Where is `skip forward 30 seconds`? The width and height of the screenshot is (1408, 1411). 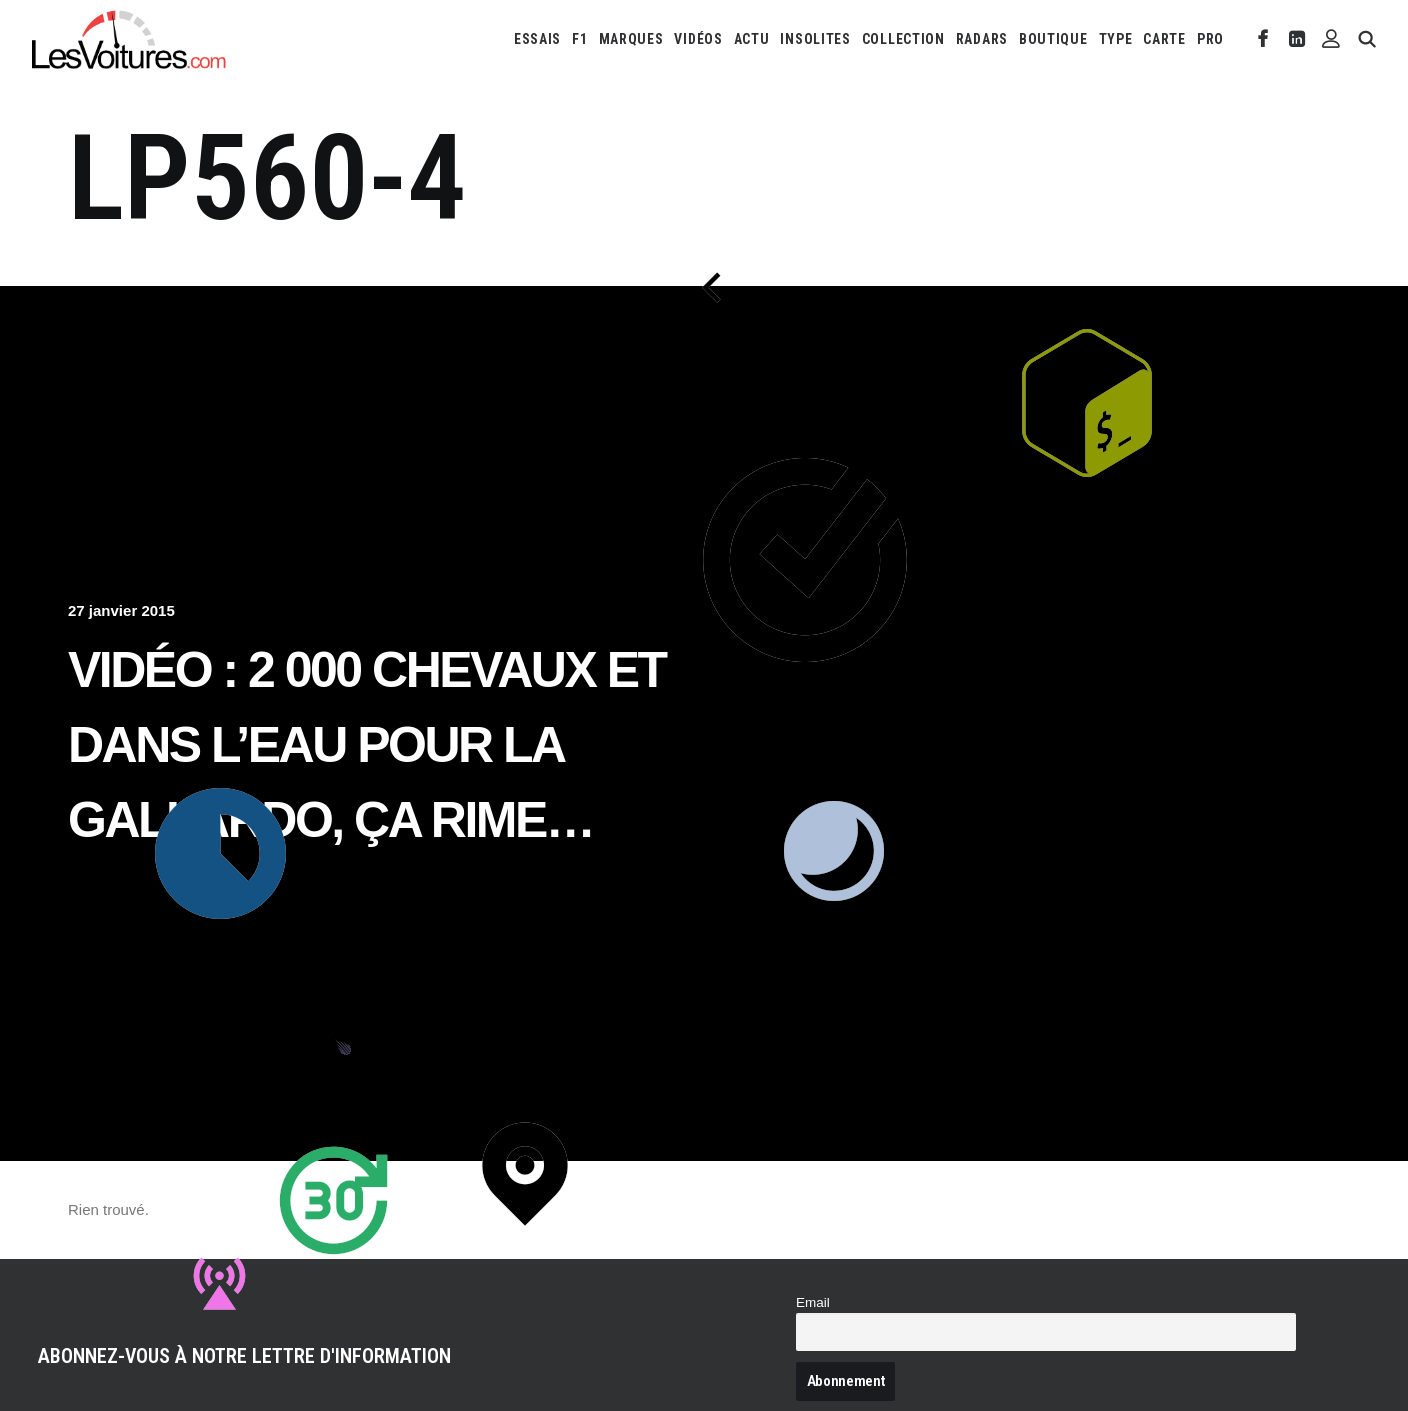
skip forward 30 seconds is located at coordinates (333, 1200).